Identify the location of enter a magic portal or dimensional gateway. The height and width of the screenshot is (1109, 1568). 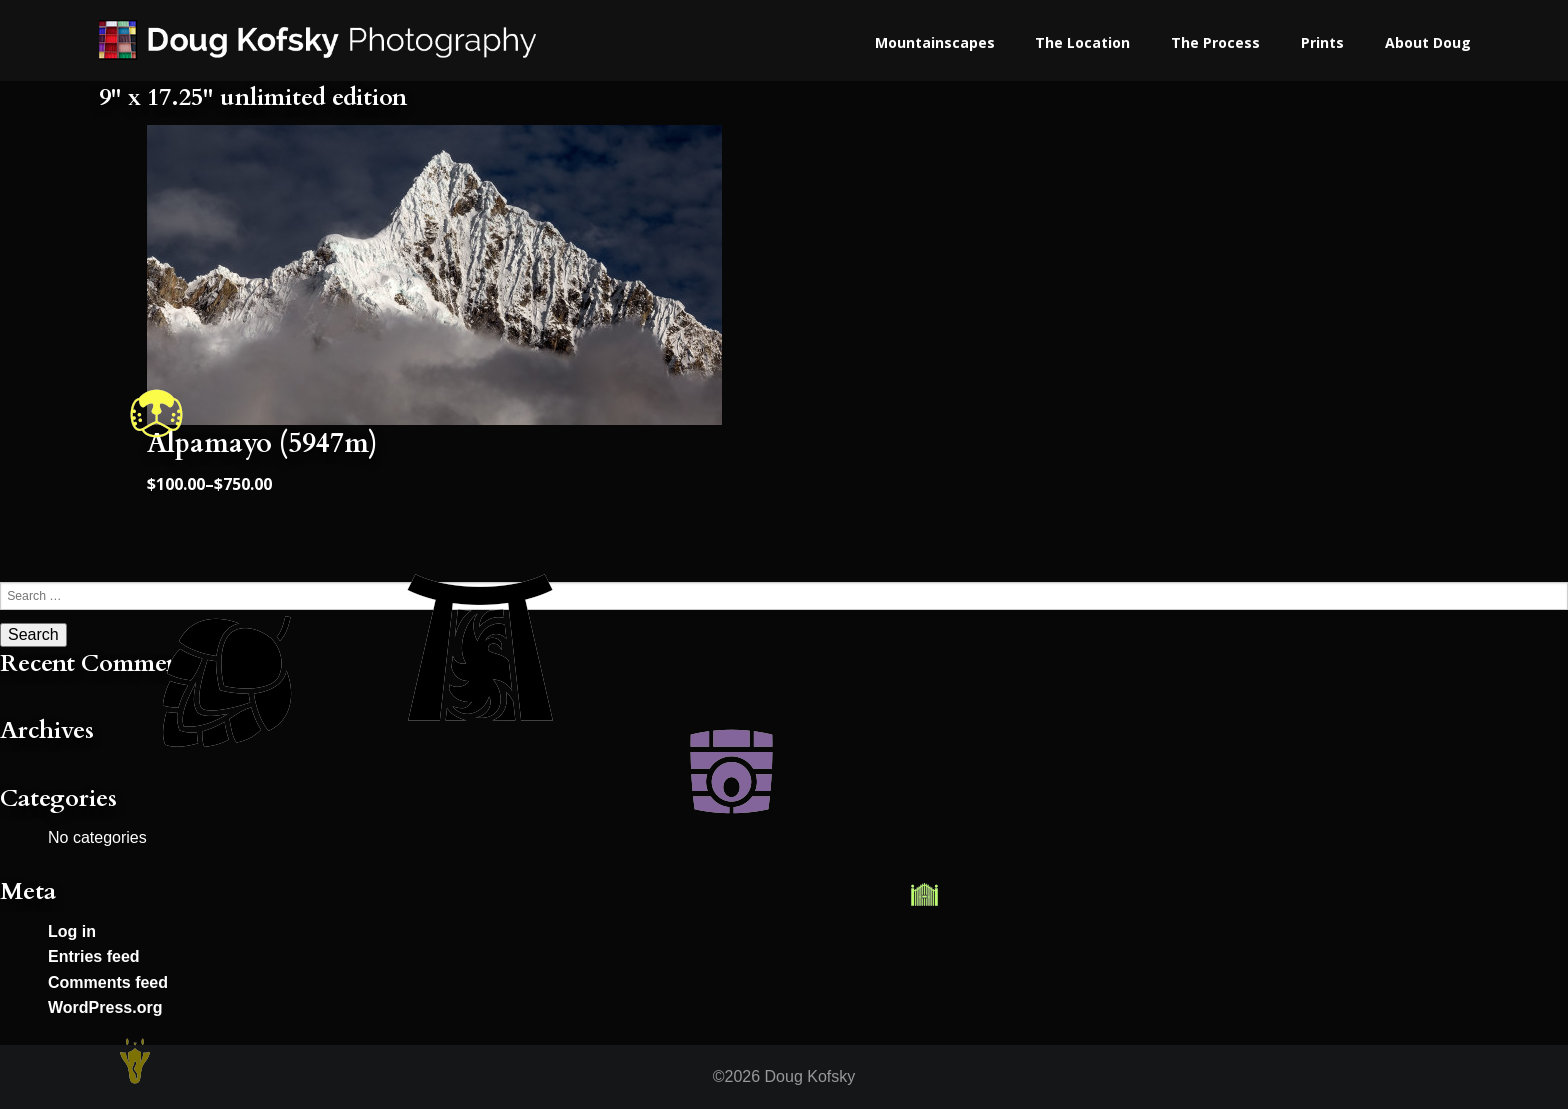
(480, 648).